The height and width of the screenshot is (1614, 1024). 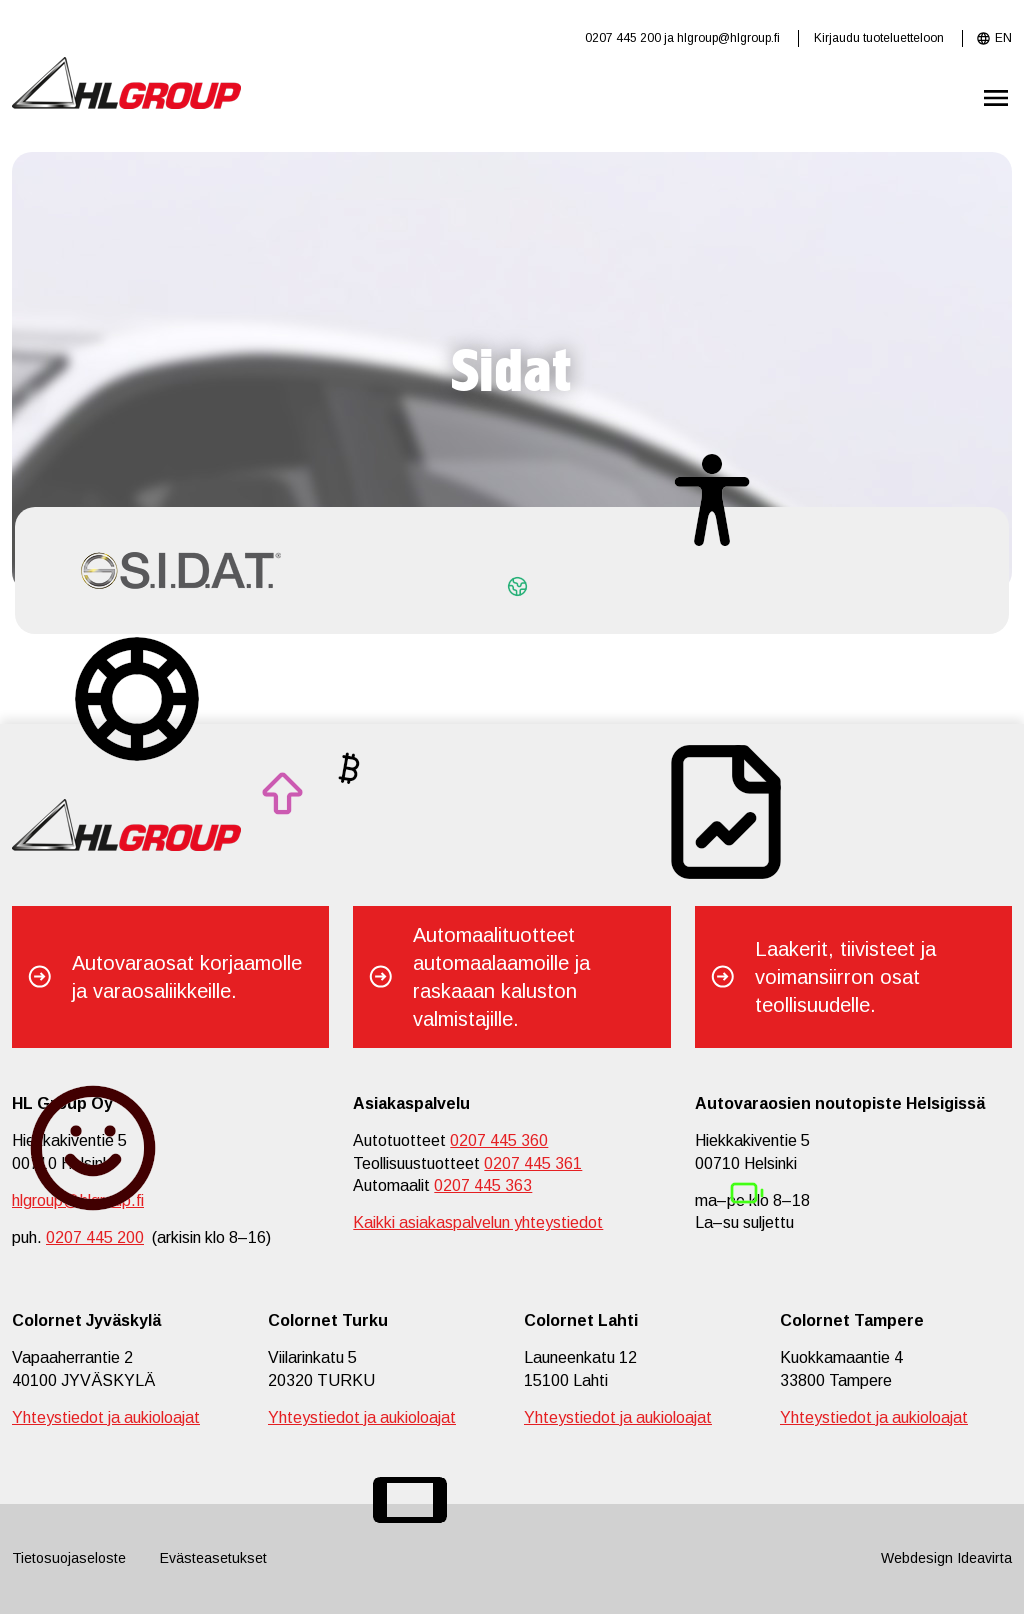 I want to click on switch device to landscape mode, so click(x=410, y=1500).